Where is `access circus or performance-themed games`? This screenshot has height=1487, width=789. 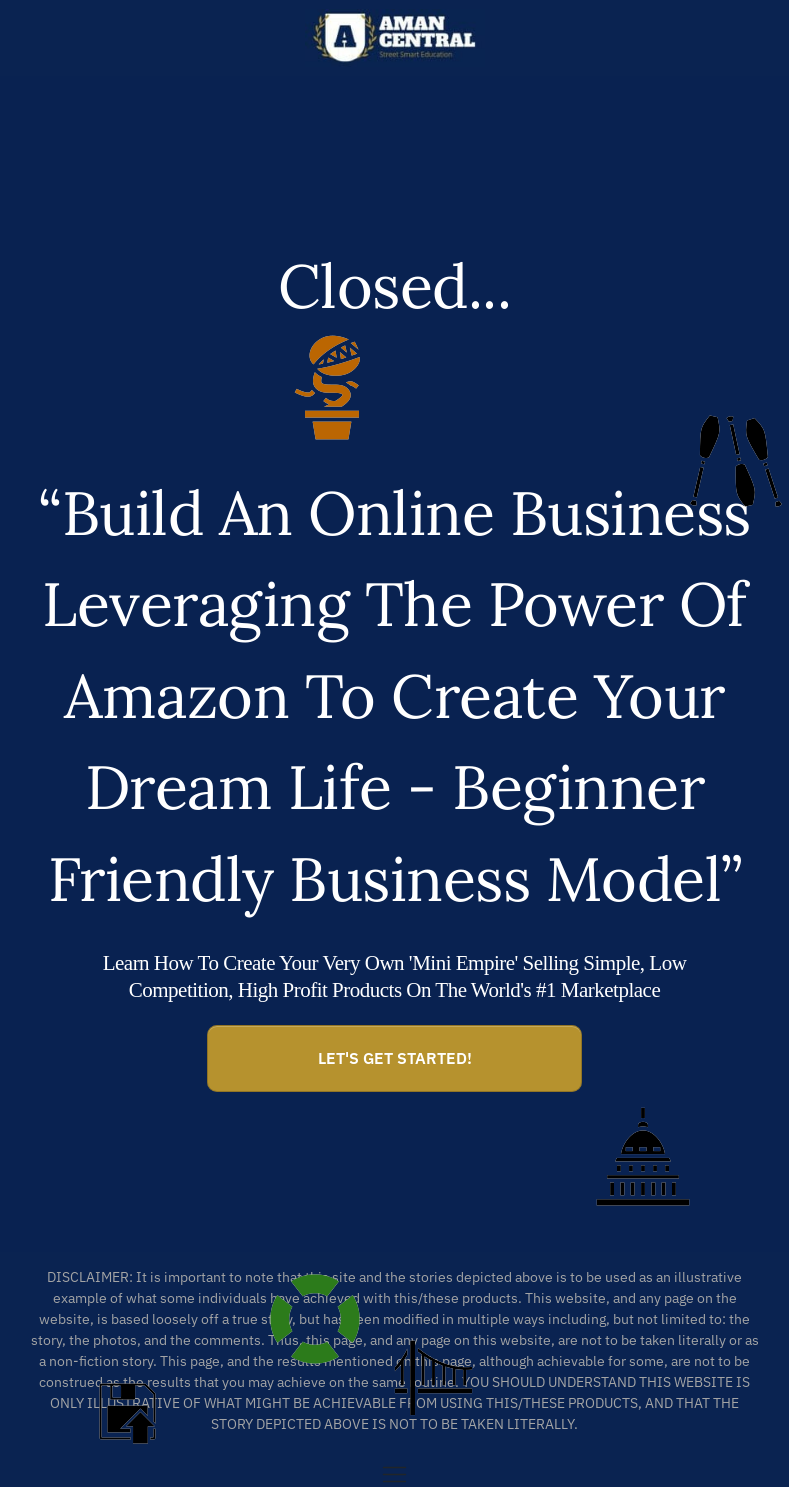 access circus or performance-themed games is located at coordinates (736, 461).